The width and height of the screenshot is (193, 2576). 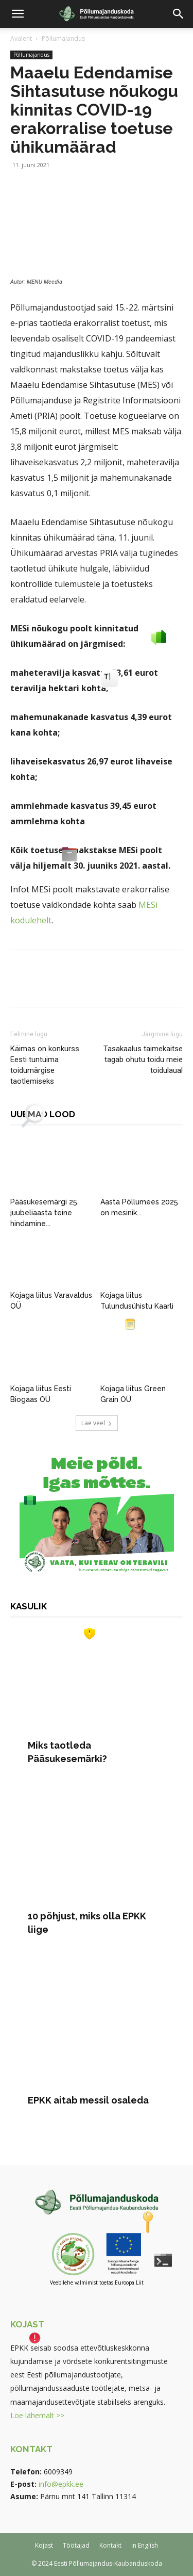 What do you see at coordinates (130, 1324) in the screenshot?
I see `open bijiben notes app` at bounding box center [130, 1324].